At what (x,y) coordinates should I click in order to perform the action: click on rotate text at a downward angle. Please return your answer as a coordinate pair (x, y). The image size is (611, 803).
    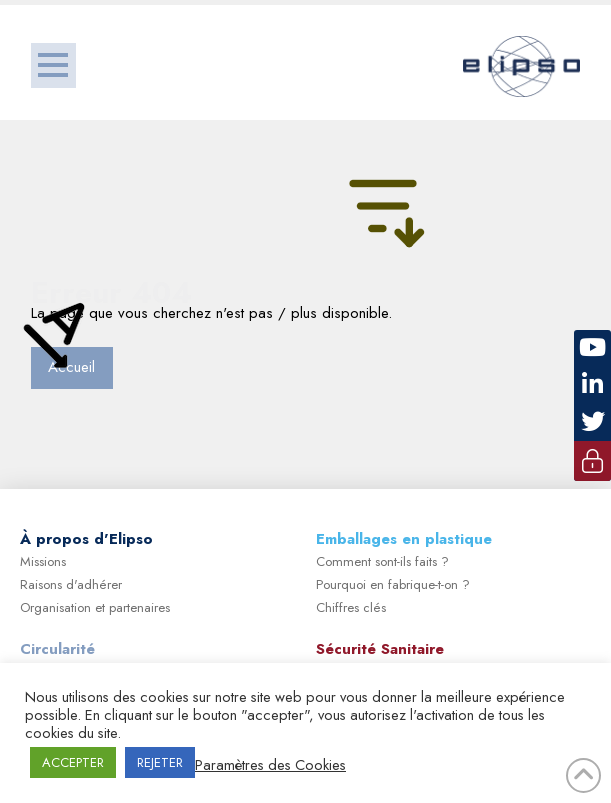
    Looking at the image, I should click on (56, 334).